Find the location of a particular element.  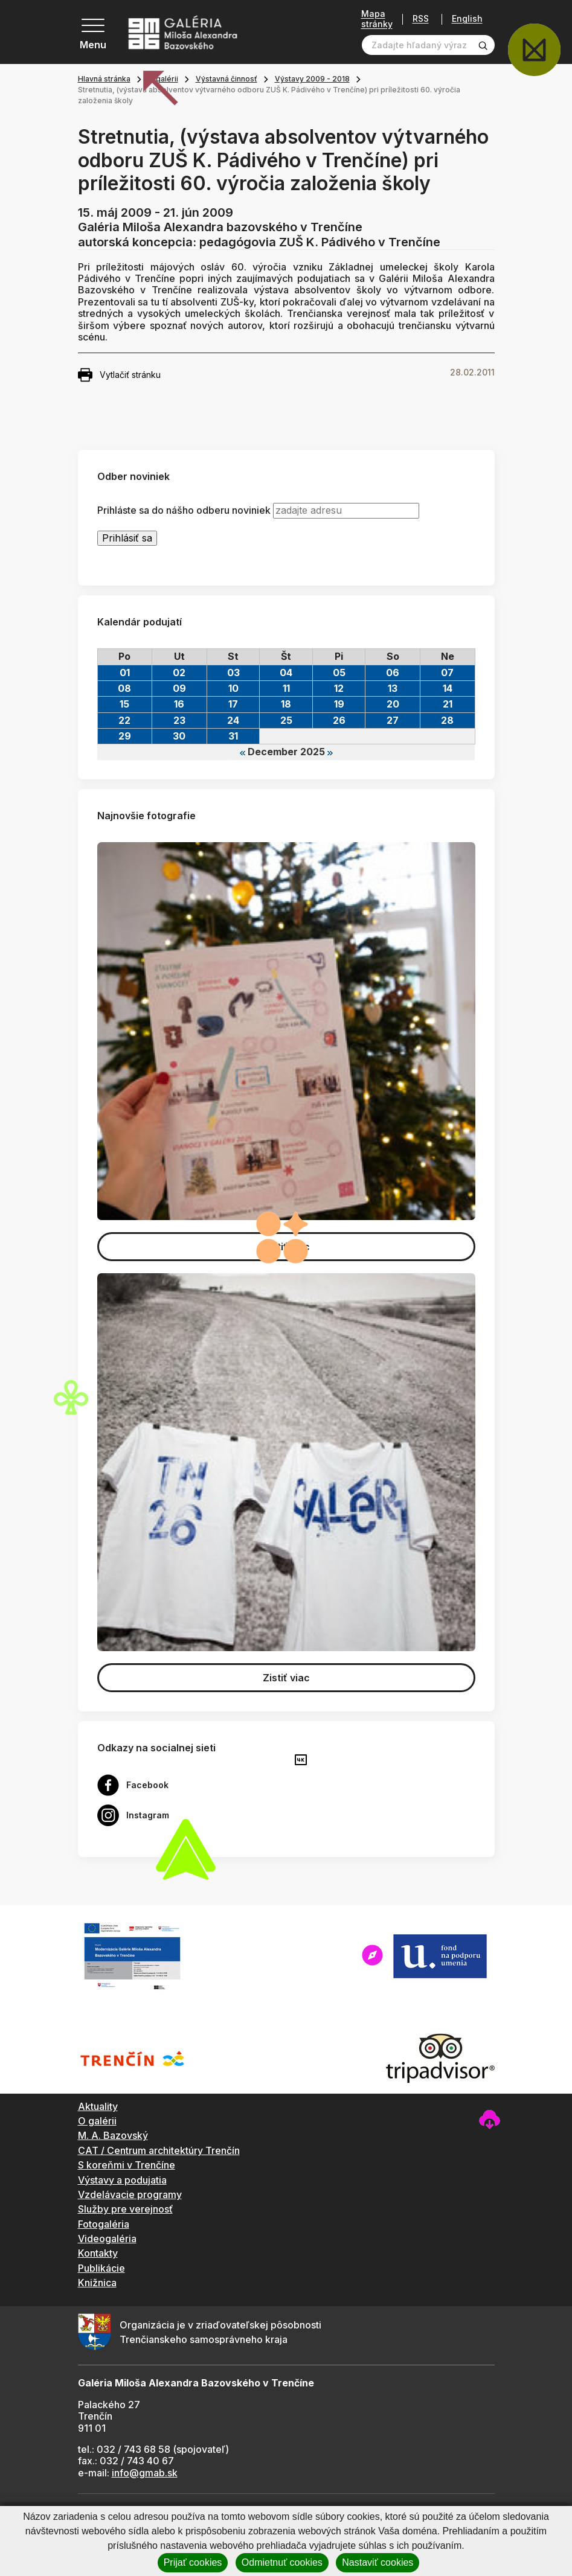

indicates 4k video resolution is available is located at coordinates (301, 1760).